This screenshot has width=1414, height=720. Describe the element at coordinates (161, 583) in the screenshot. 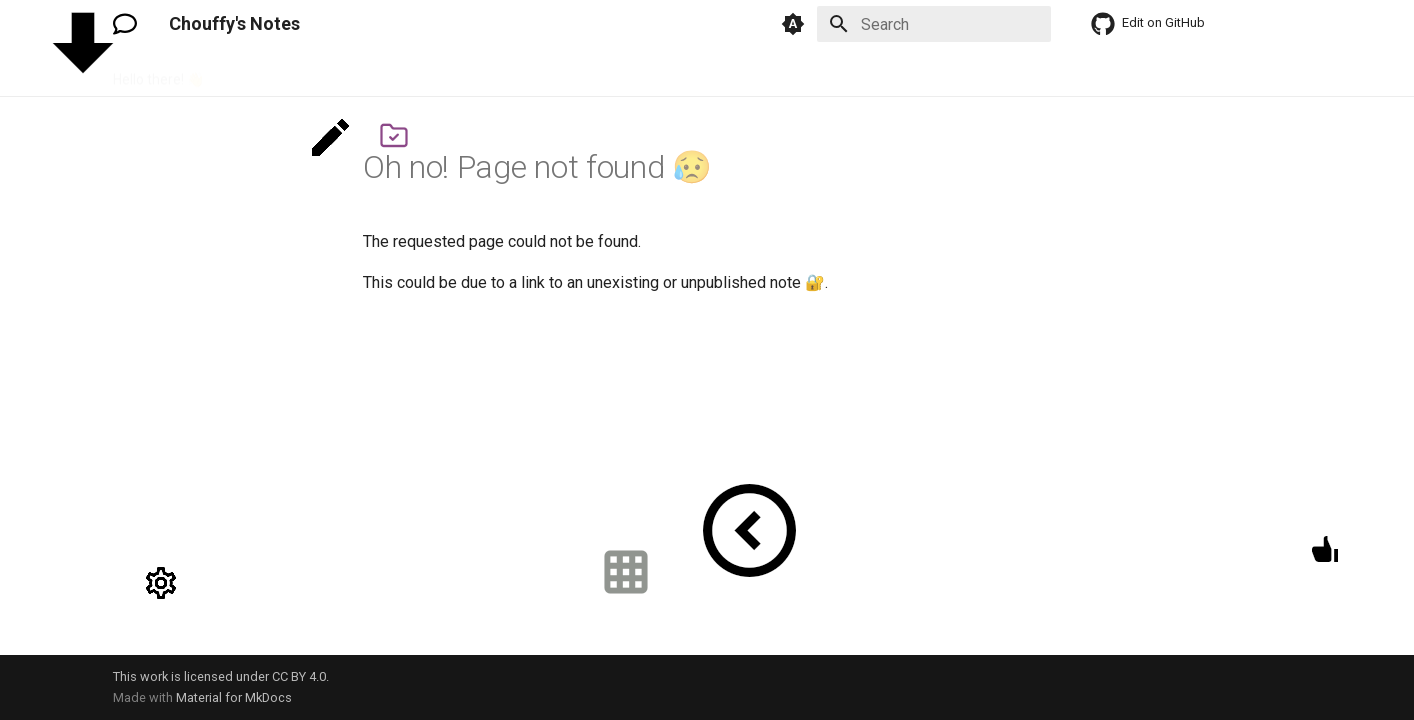

I see `open settings menu` at that location.